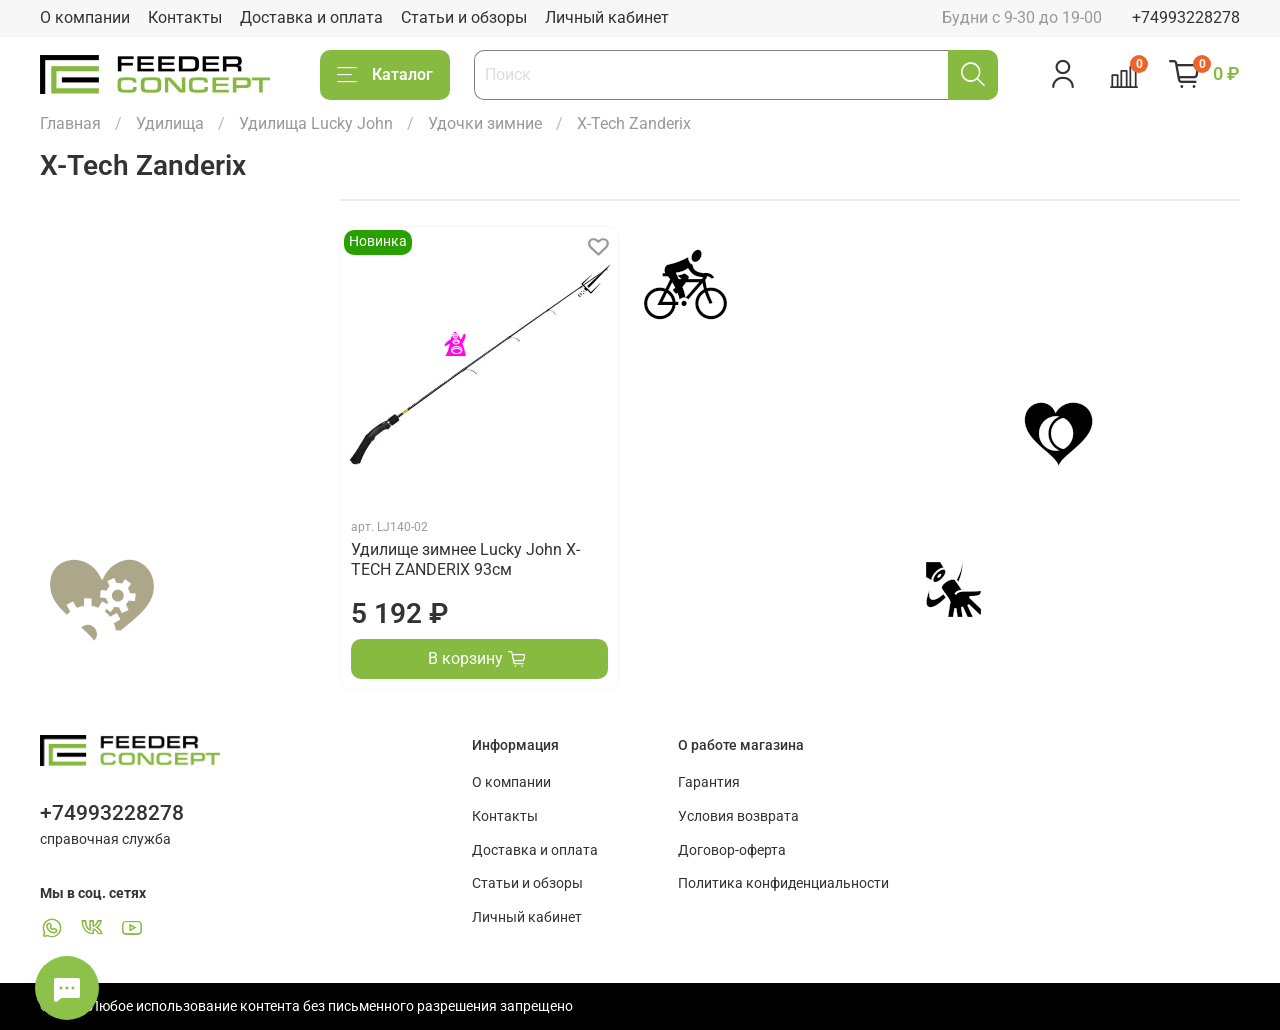 This screenshot has height=1030, width=1280. I want to click on track cycling or biking activity, so click(685, 284).